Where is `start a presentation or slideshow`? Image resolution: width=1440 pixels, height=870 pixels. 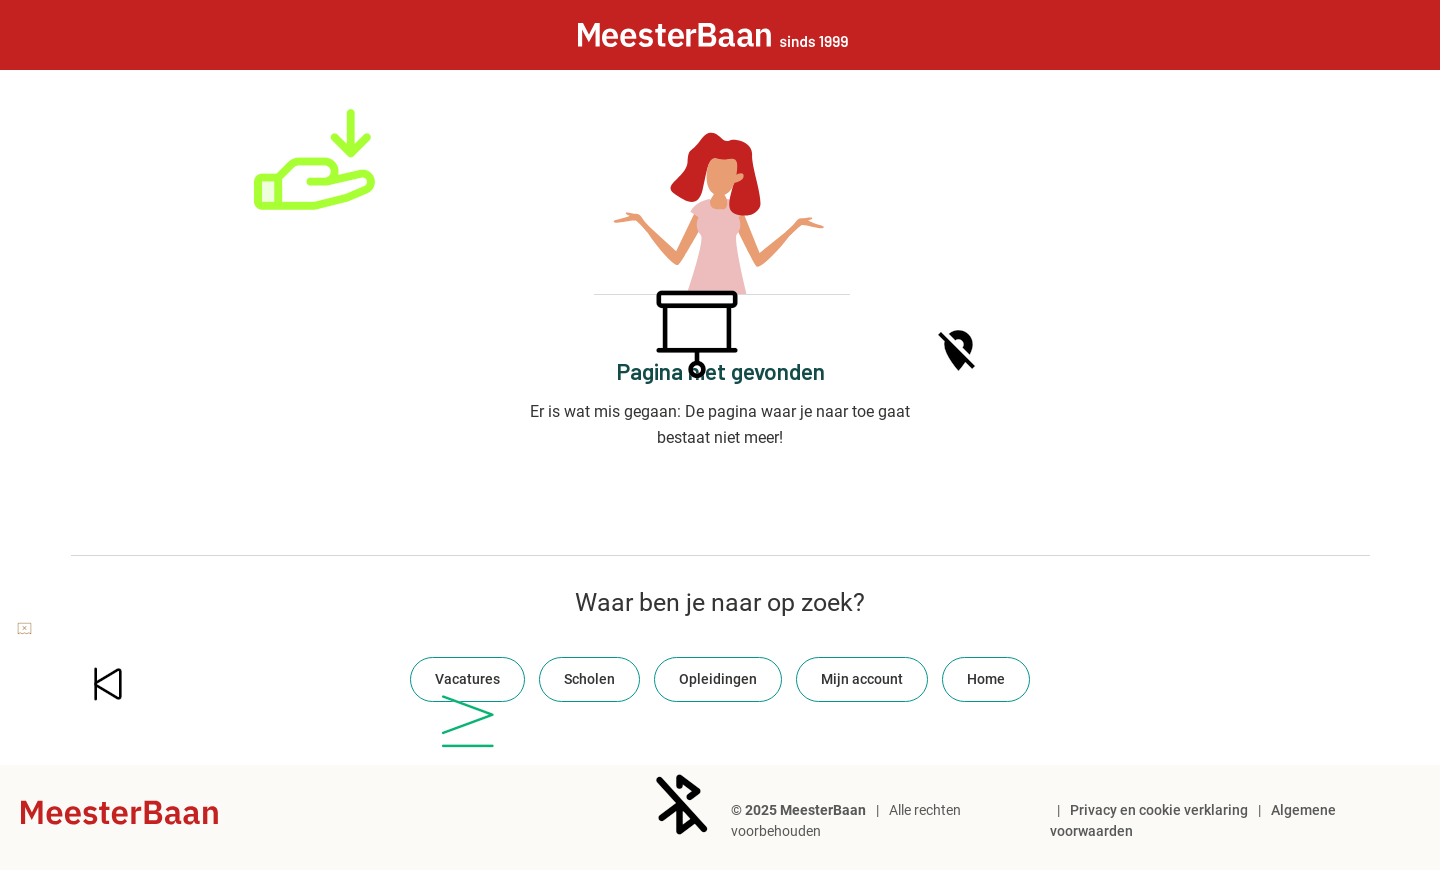
start a presentation or slideshow is located at coordinates (697, 328).